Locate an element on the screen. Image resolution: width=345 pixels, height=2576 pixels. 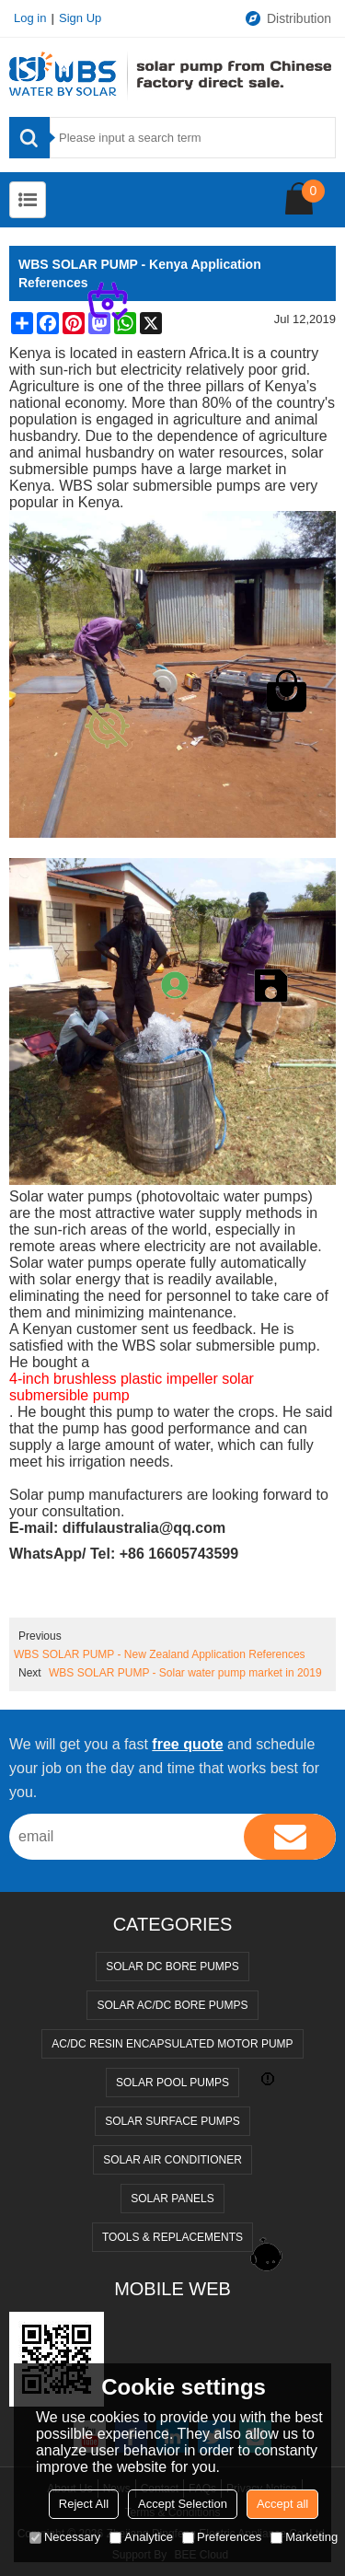
report an issue or violation is located at coordinates (268, 2079).